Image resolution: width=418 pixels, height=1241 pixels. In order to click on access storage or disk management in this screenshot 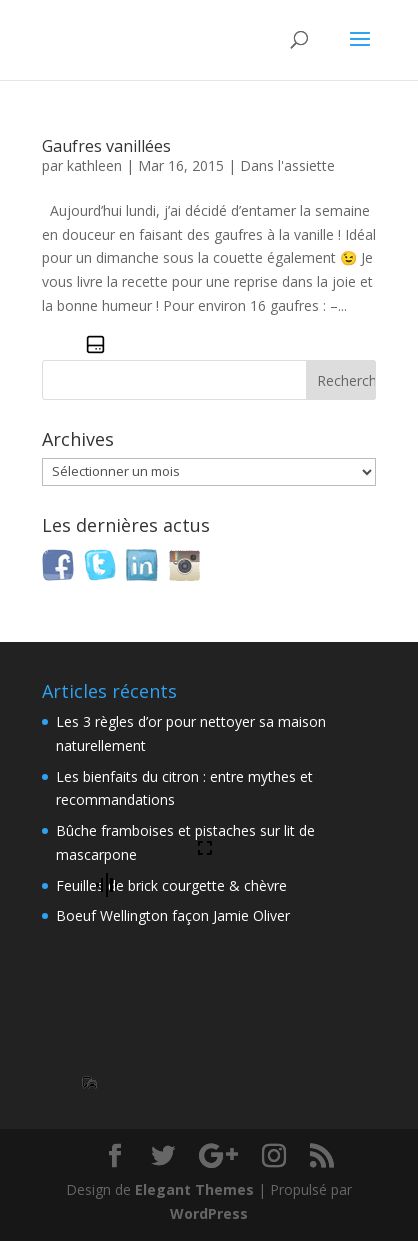, I will do `click(95, 344)`.